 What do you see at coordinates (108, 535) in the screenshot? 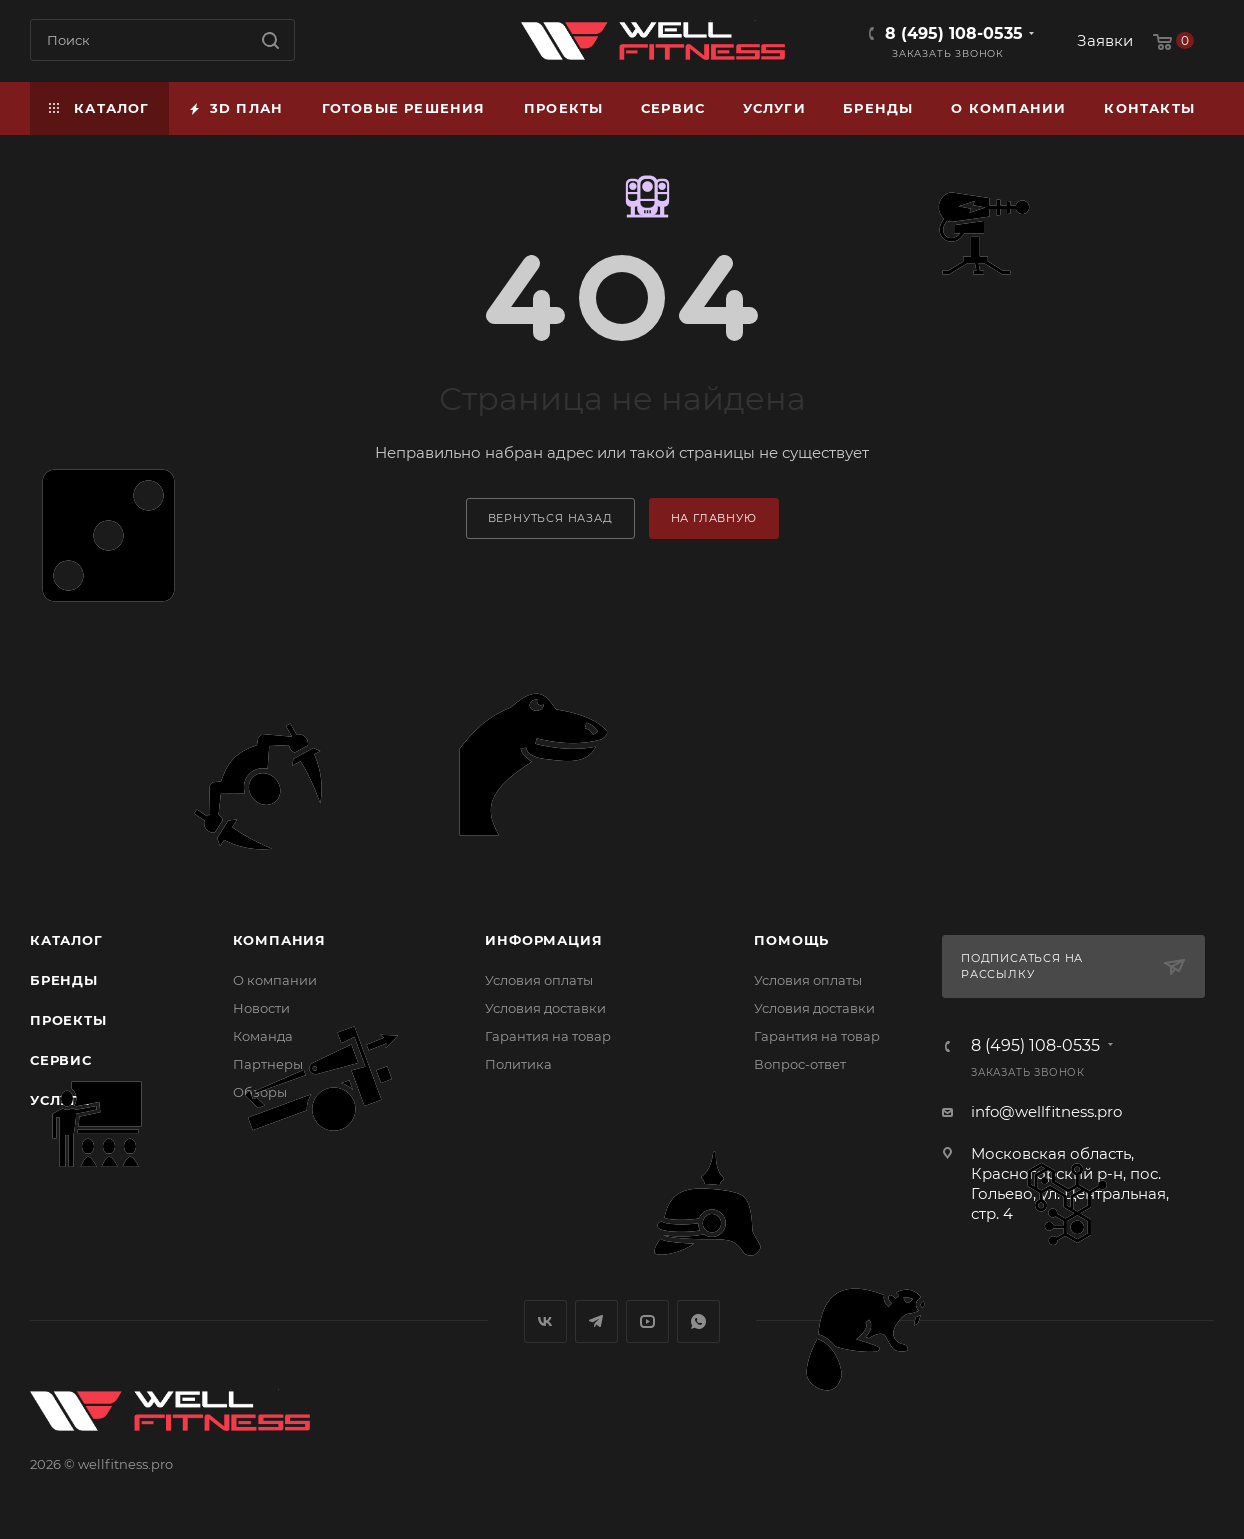
I see `roll the dice or randomize` at bounding box center [108, 535].